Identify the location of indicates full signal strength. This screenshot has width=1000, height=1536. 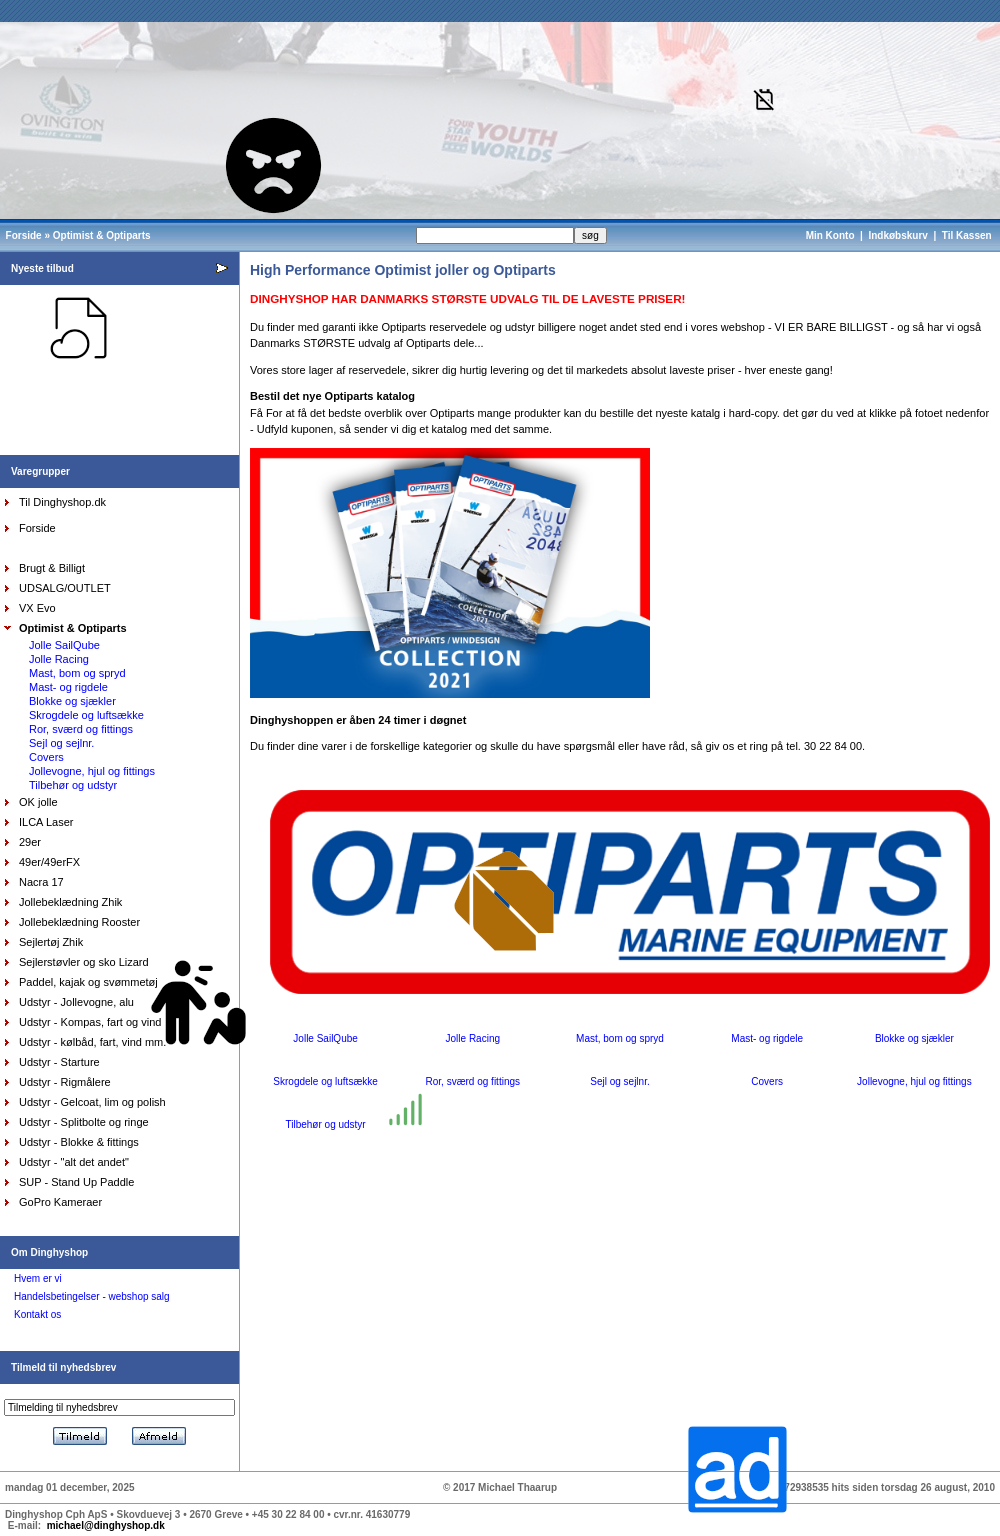
(405, 1109).